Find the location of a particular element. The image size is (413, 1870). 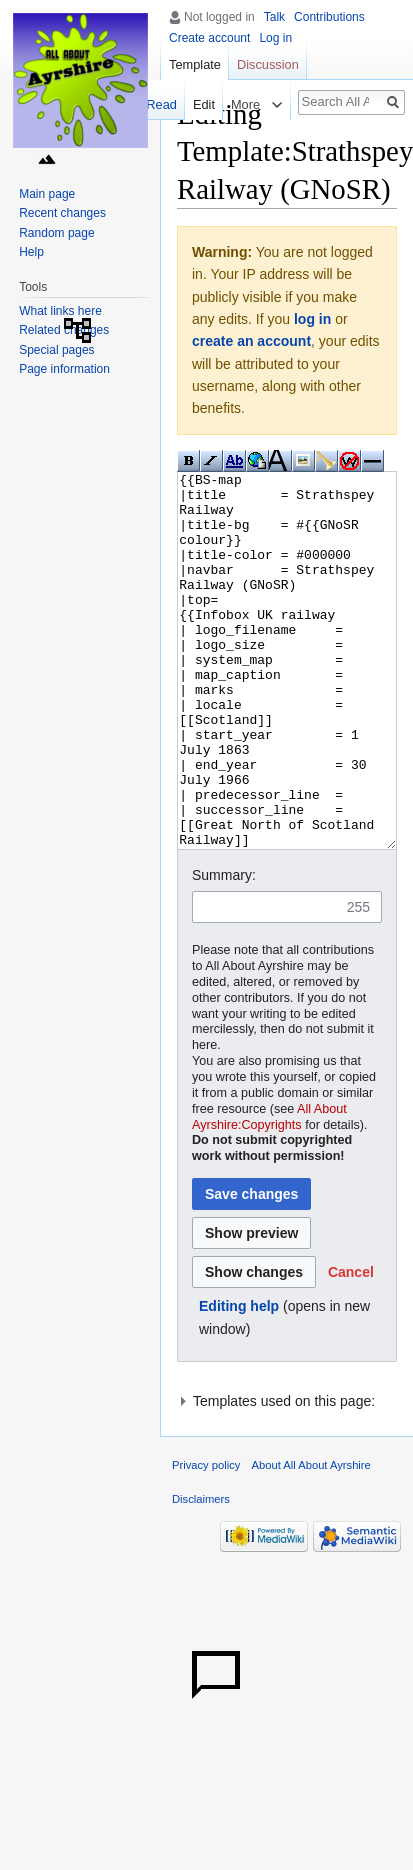

open chat or messaging is located at coordinates (216, 1675).